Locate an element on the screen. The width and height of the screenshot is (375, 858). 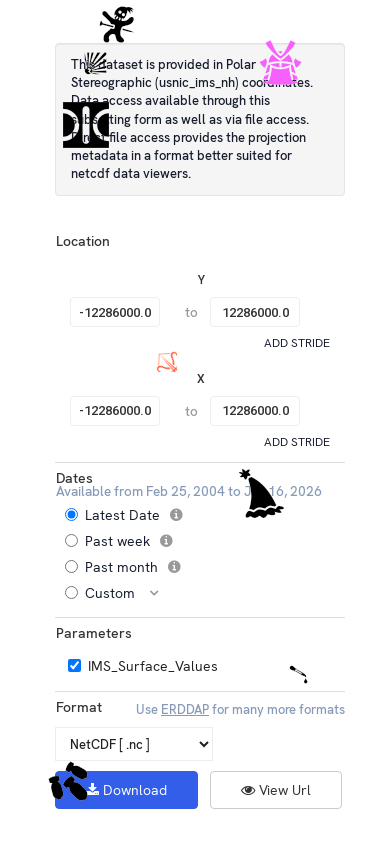
initiate an airstrike or bombing attack in-game is located at coordinates (68, 781).